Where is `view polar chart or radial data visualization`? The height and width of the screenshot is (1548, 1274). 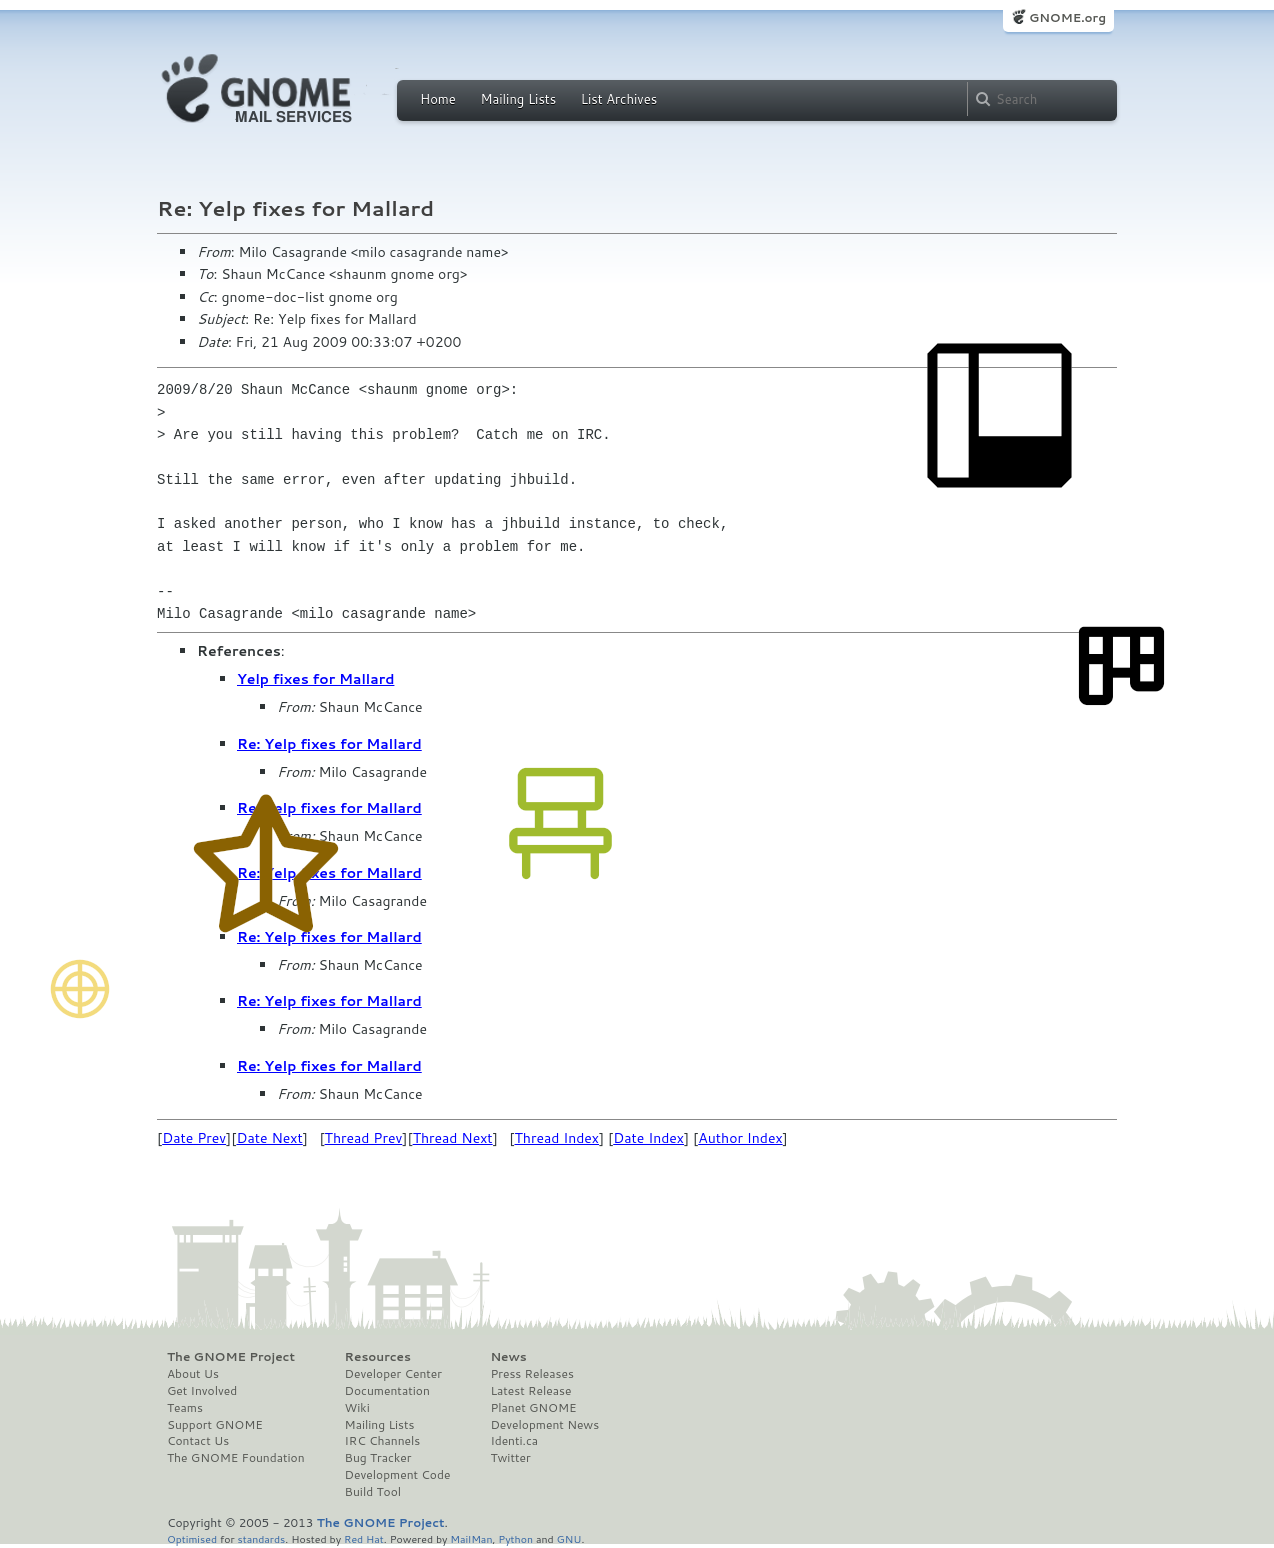
view polar chart or radial data visualization is located at coordinates (80, 989).